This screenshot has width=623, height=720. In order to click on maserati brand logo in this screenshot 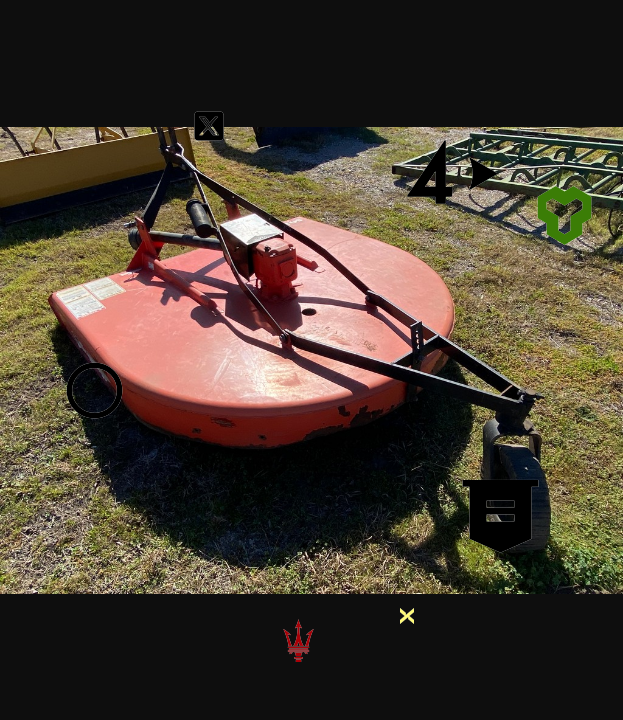, I will do `click(298, 640)`.